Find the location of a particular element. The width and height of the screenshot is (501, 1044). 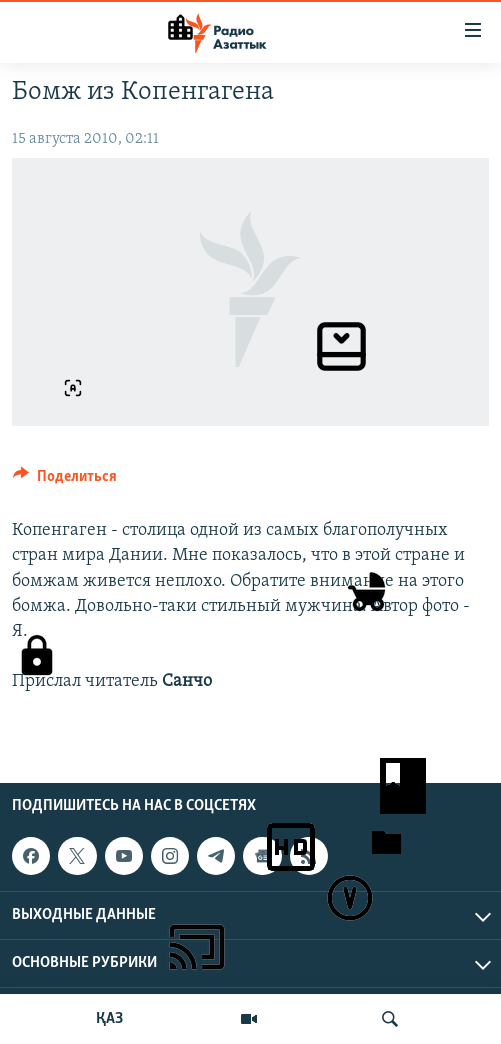

indicates a verified status or account is located at coordinates (350, 898).